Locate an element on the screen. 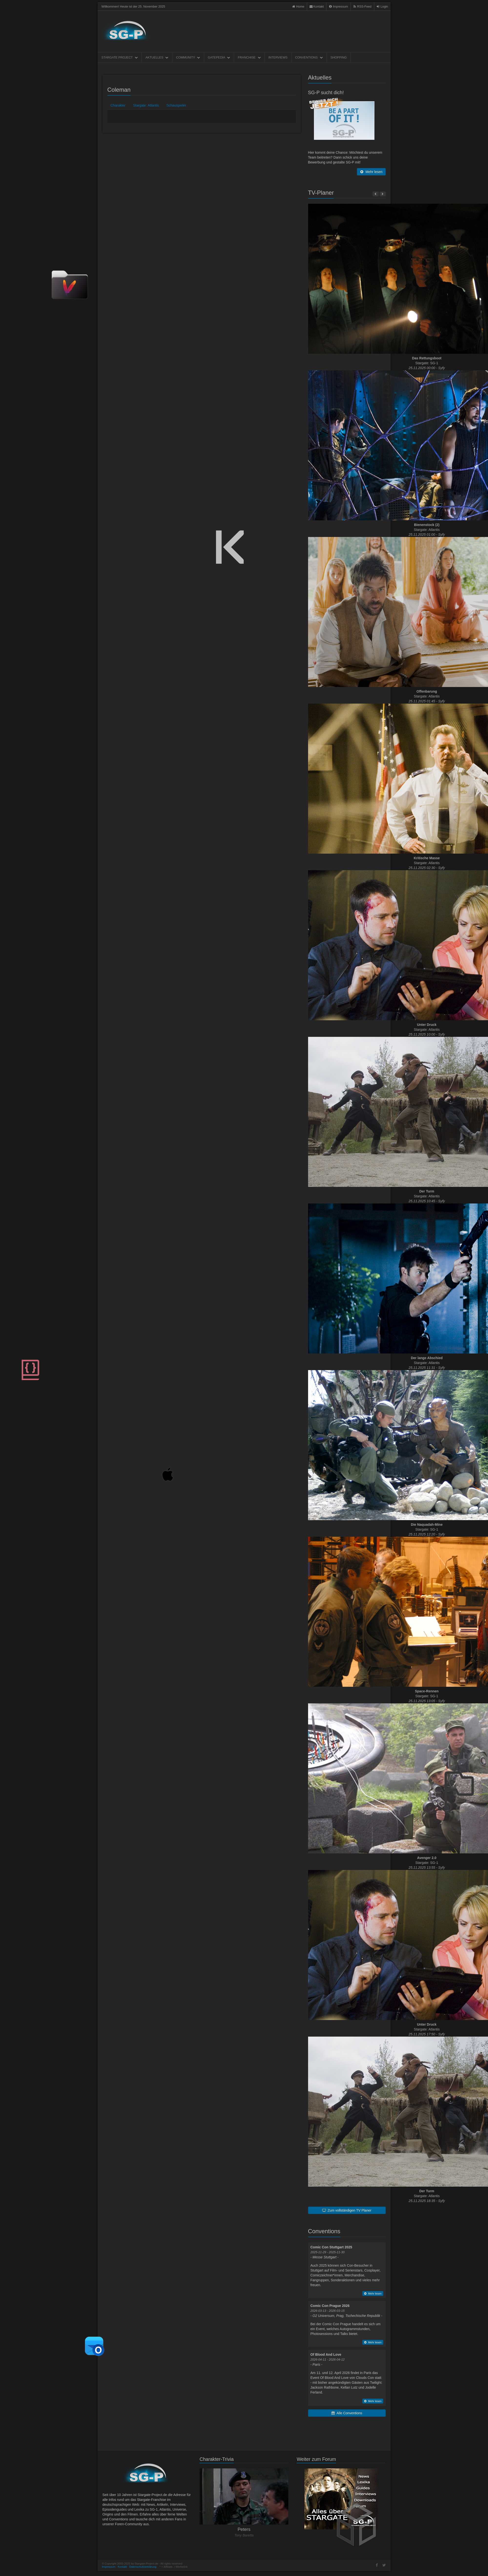  access region or language settings is located at coordinates (459, 1791).